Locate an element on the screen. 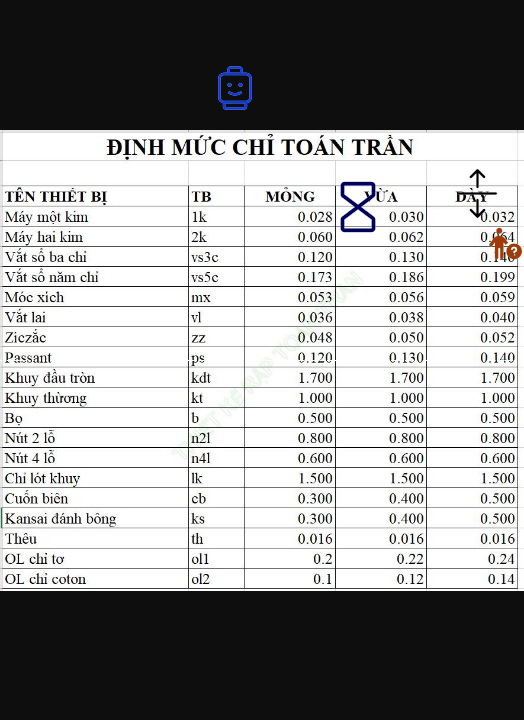  access help or support about user accounts is located at coordinates (504, 243).